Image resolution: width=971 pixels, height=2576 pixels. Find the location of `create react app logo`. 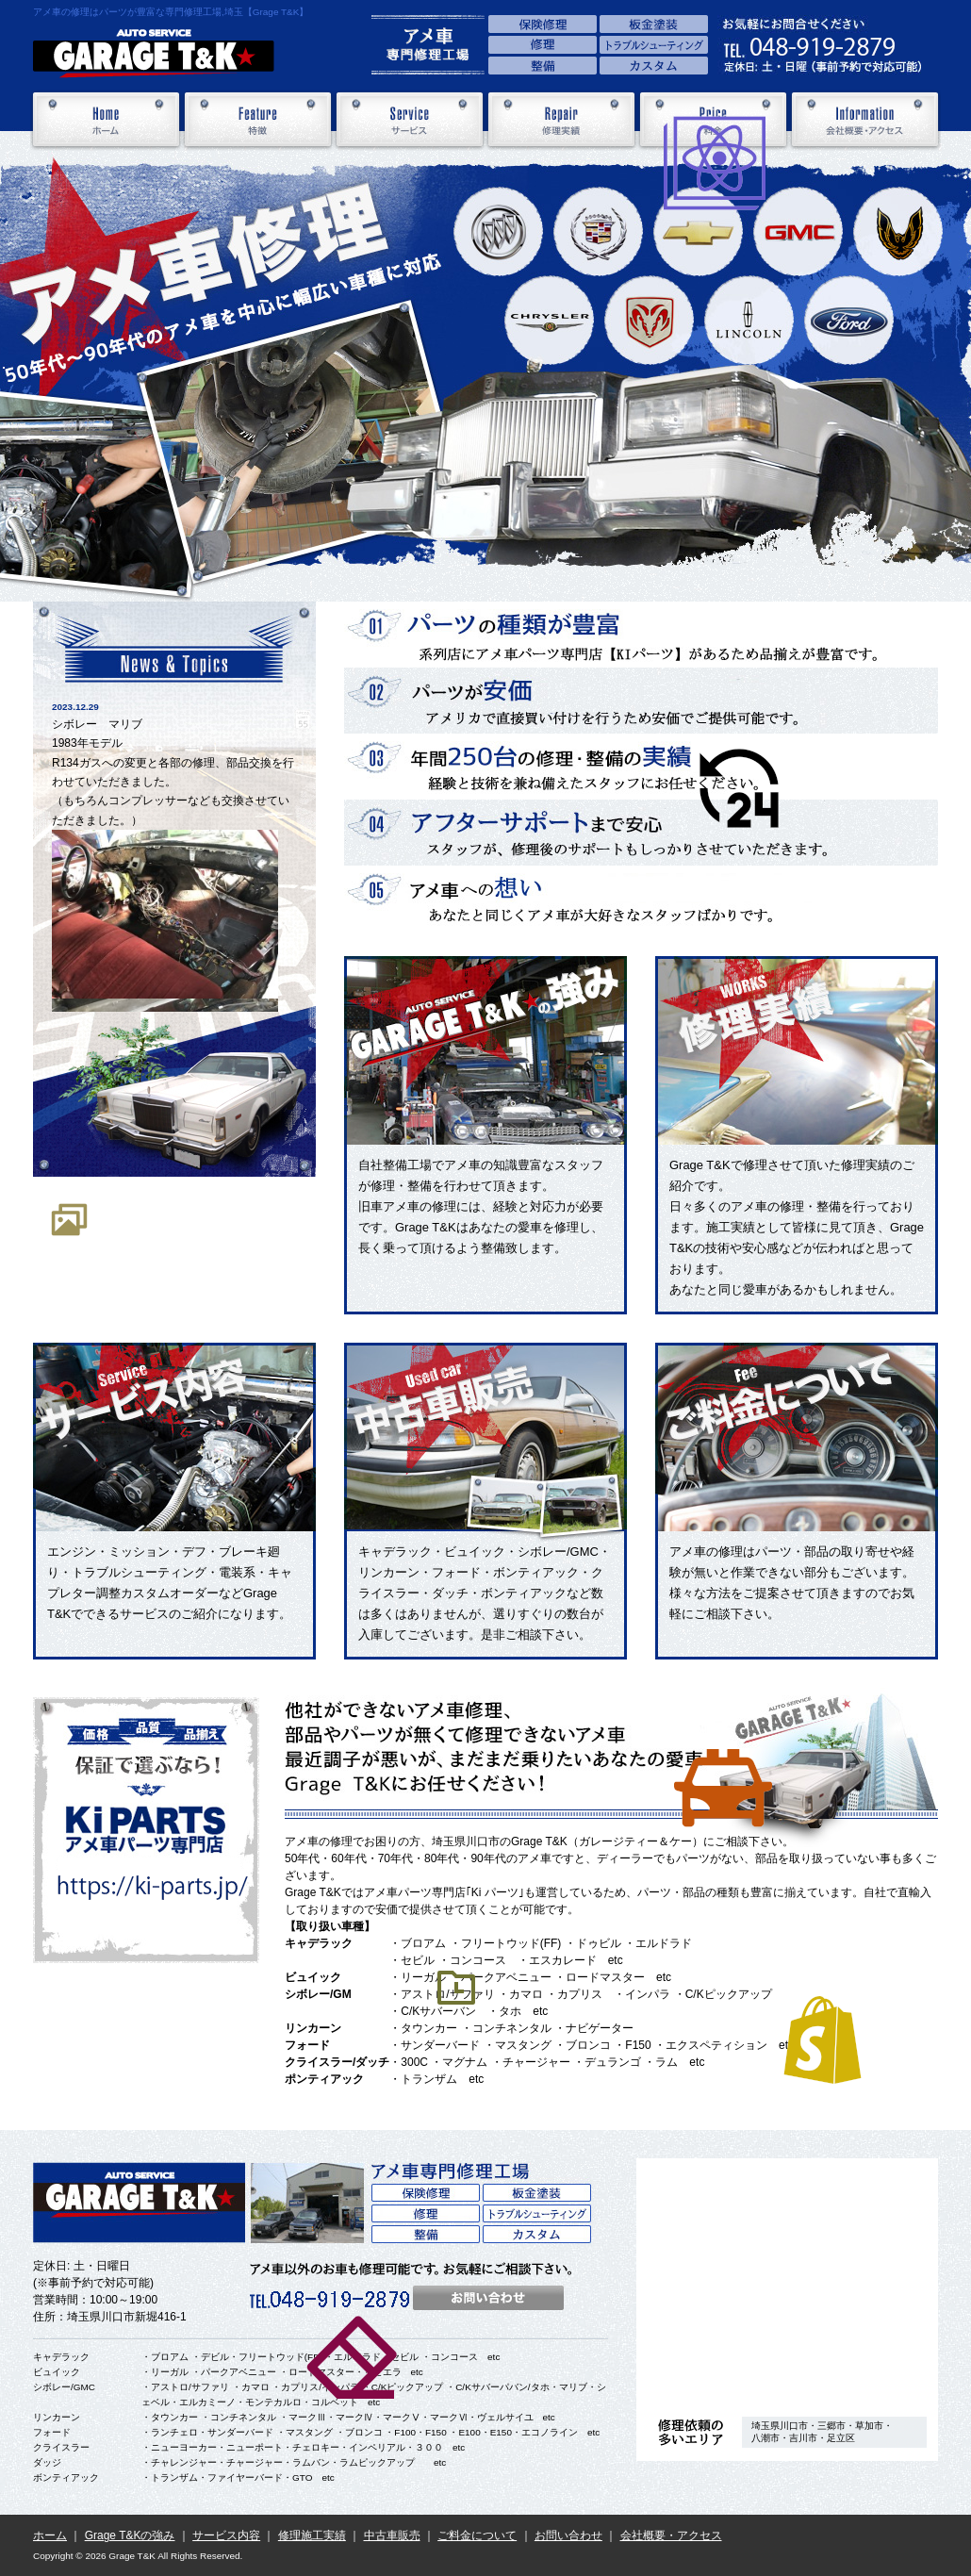

create react app logo is located at coordinates (715, 163).